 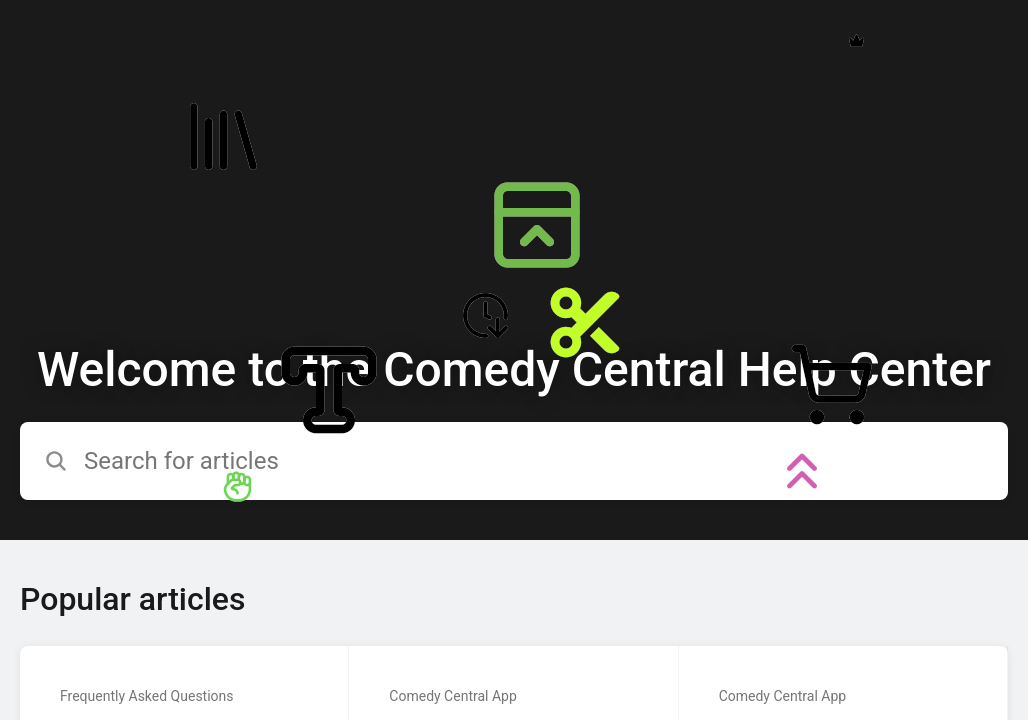 What do you see at coordinates (831, 384) in the screenshot?
I see `view your shopping cart` at bounding box center [831, 384].